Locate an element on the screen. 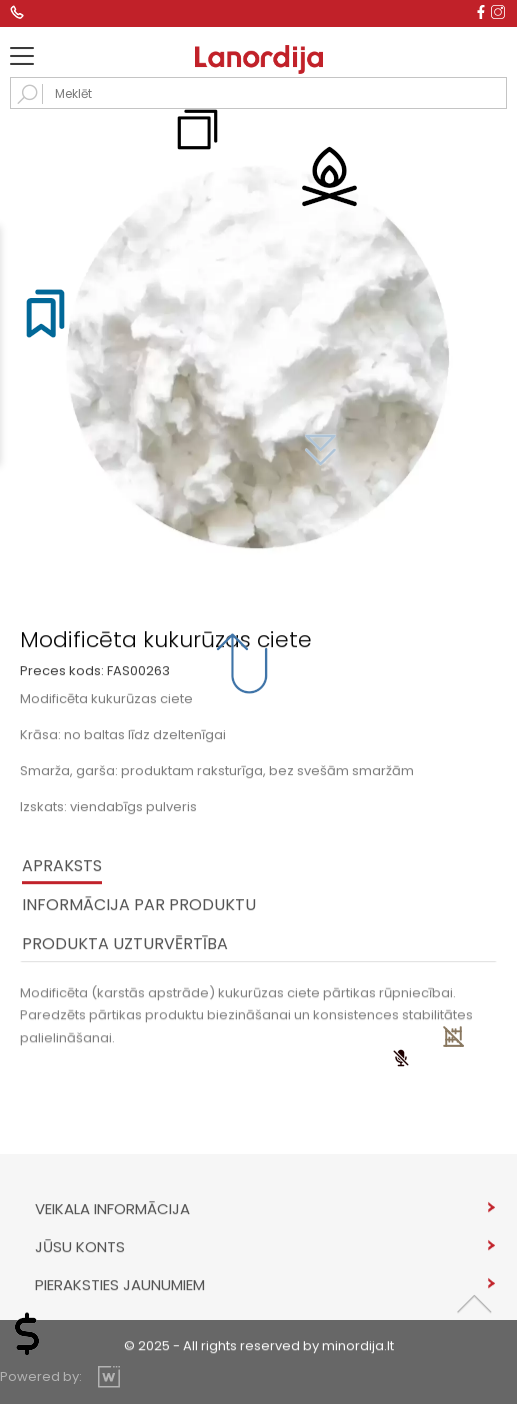 This screenshot has height=1404, width=517. access camping or outdoor activity features is located at coordinates (329, 176).